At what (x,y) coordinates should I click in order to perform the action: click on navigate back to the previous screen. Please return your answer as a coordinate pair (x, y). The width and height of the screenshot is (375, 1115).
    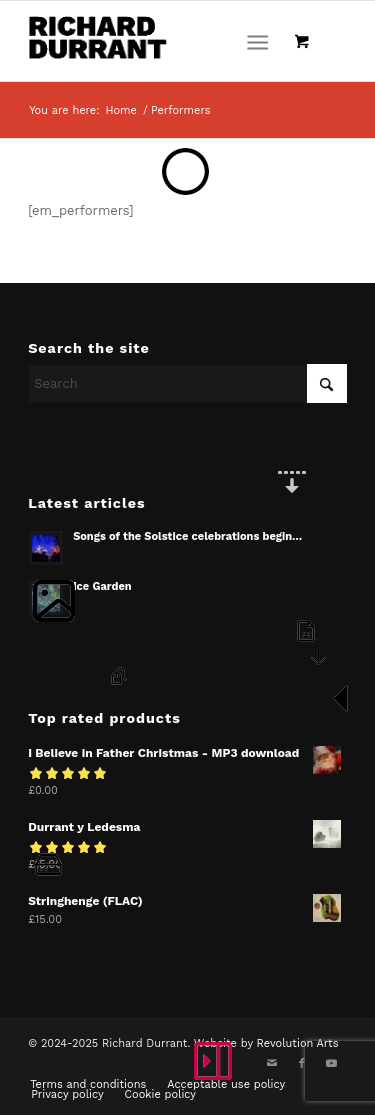
    Looking at the image, I should click on (340, 698).